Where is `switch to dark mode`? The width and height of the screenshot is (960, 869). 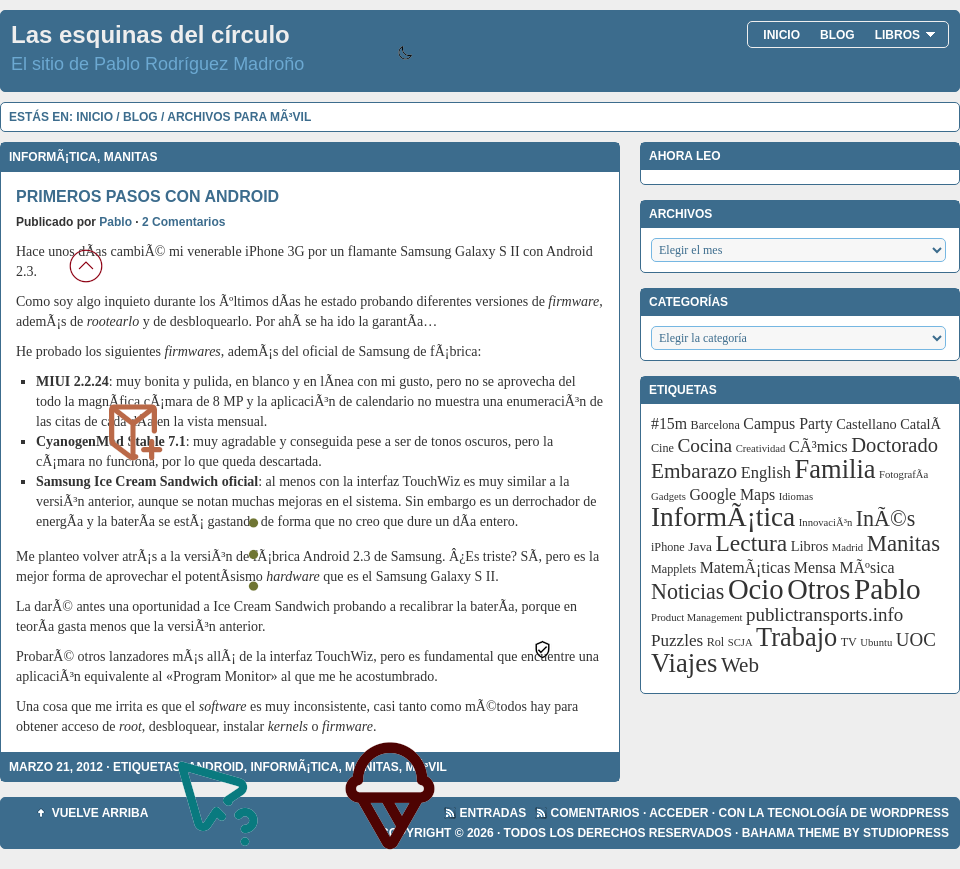
switch to dark mode is located at coordinates (405, 53).